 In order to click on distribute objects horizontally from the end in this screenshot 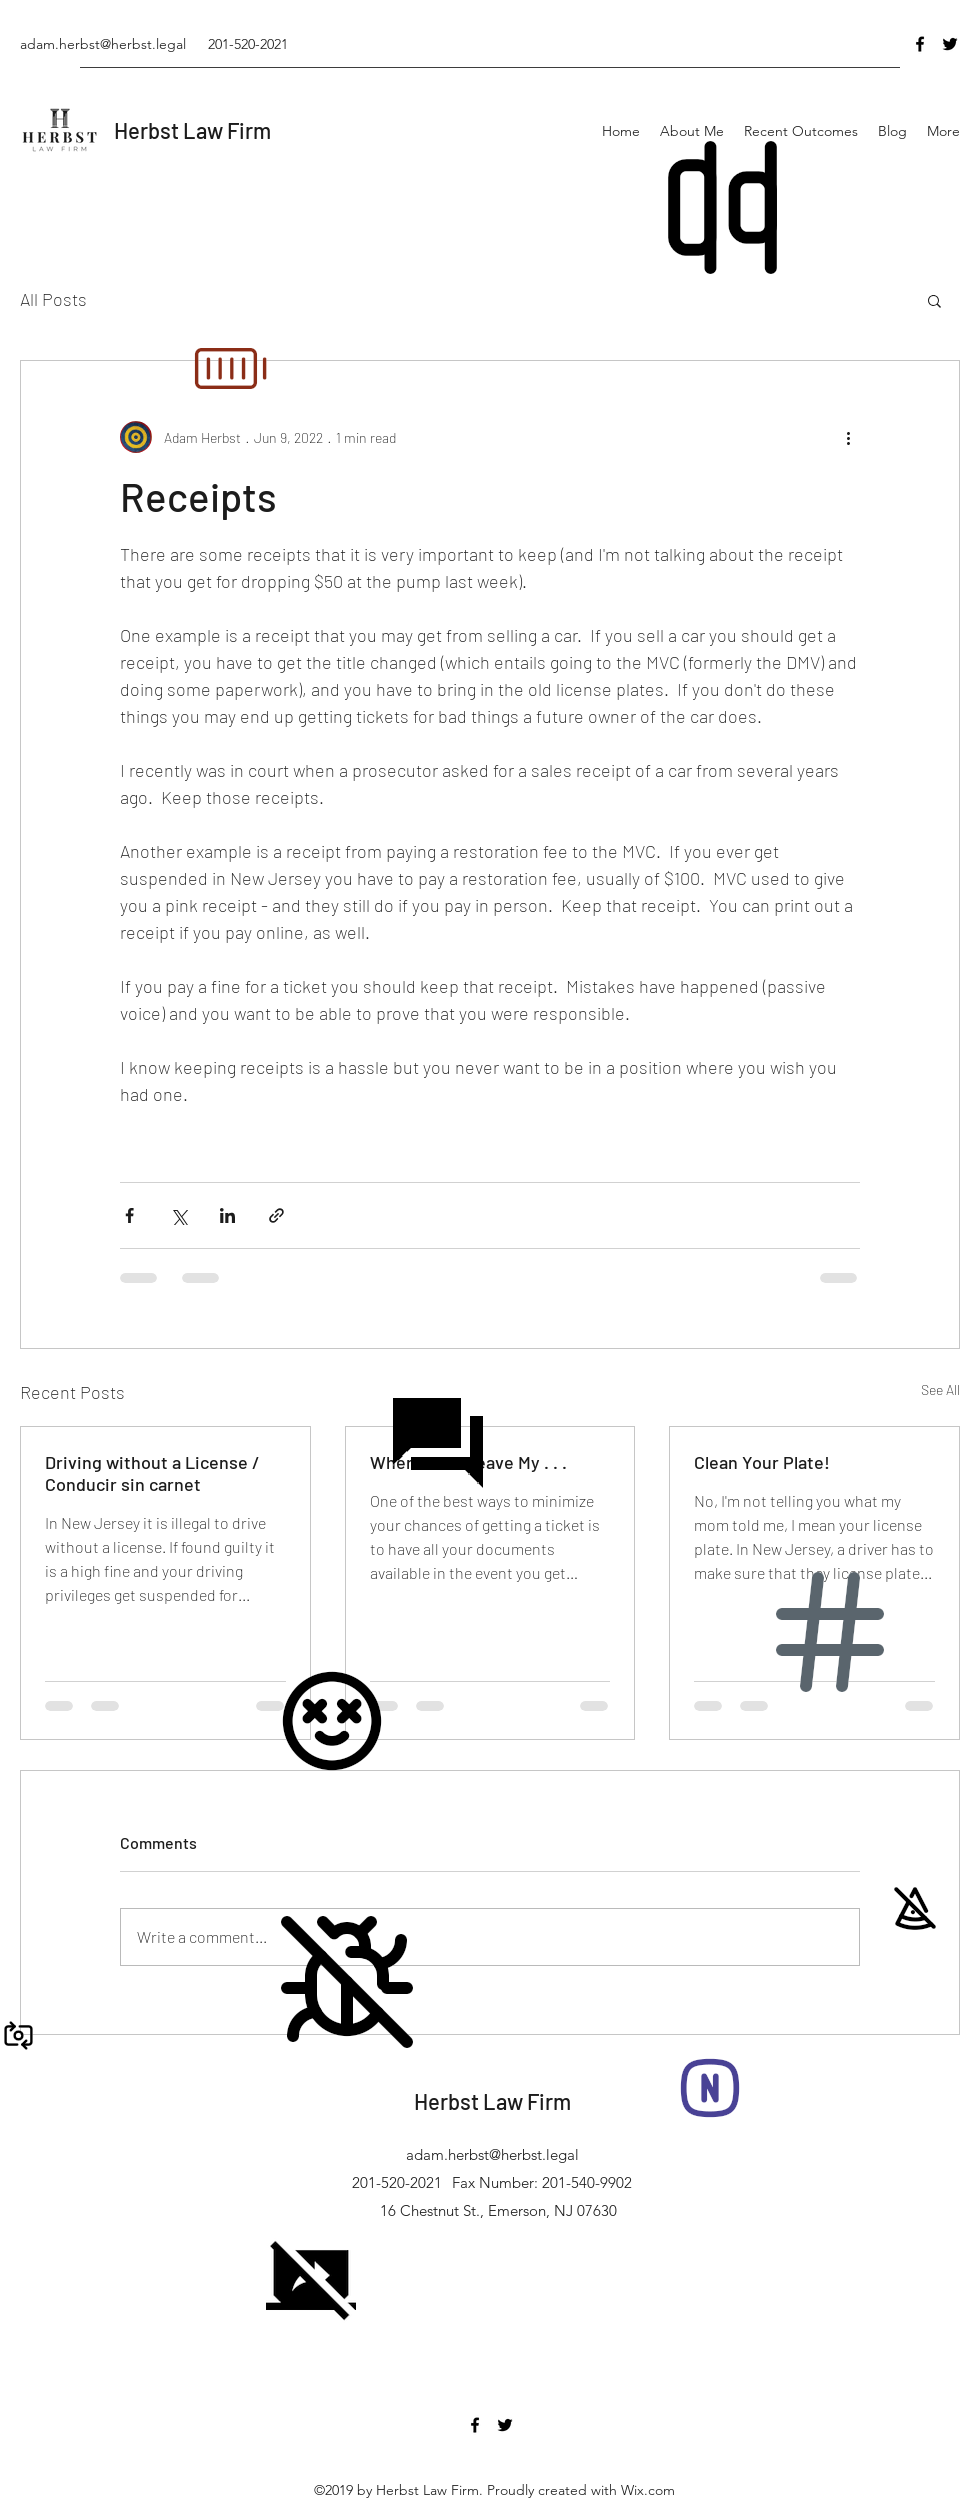, I will do `click(722, 207)`.